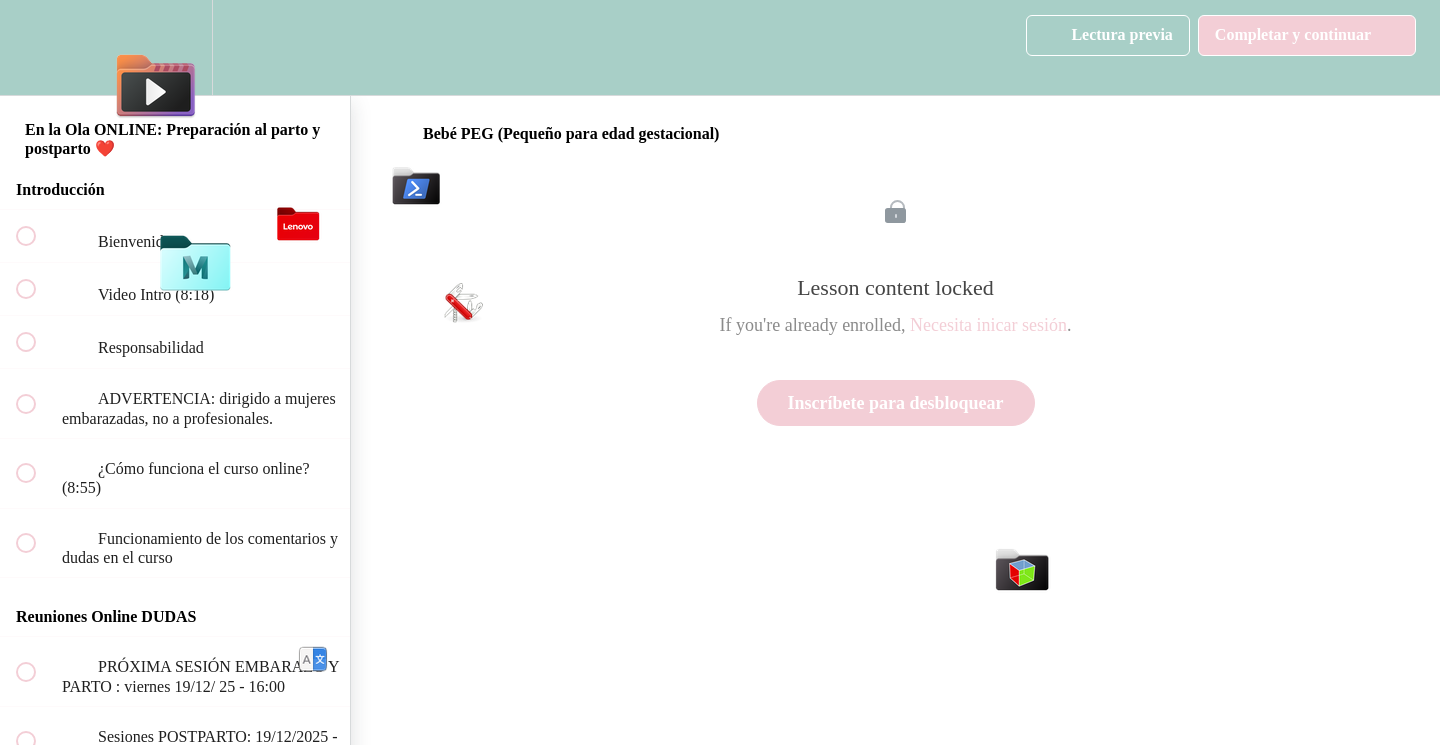  What do you see at coordinates (1022, 571) in the screenshot?
I see `open gtk folder` at bounding box center [1022, 571].